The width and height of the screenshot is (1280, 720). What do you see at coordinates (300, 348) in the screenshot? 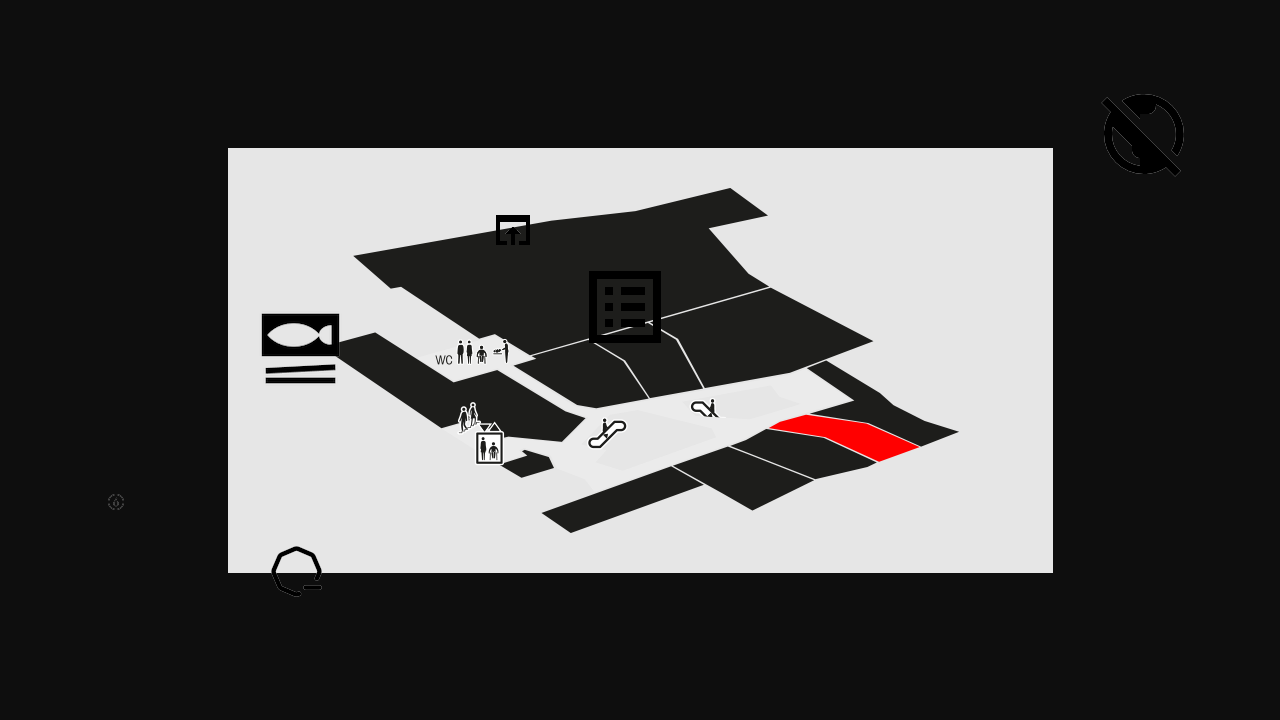
I see `view set meal or food combo options` at bounding box center [300, 348].